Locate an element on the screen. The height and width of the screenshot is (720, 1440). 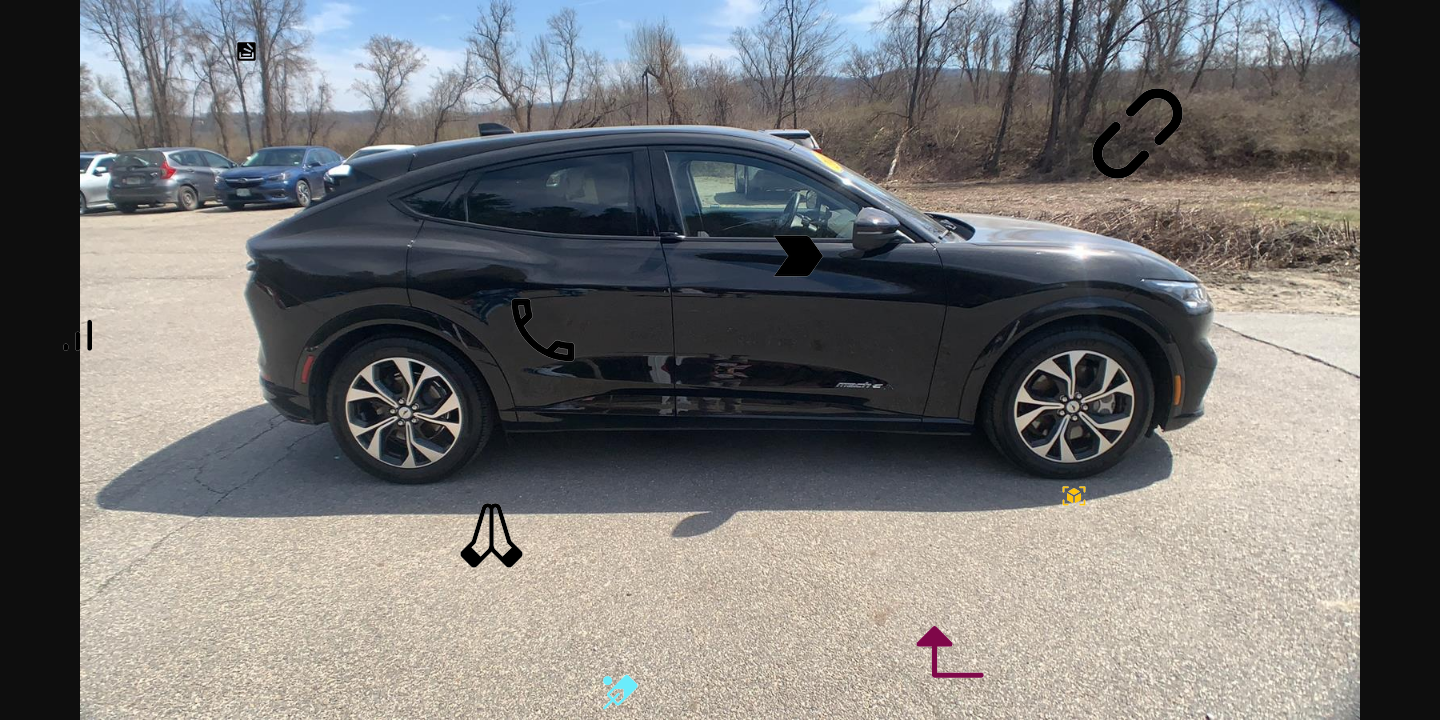
visit stack overflow for developer help is located at coordinates (246, 51).